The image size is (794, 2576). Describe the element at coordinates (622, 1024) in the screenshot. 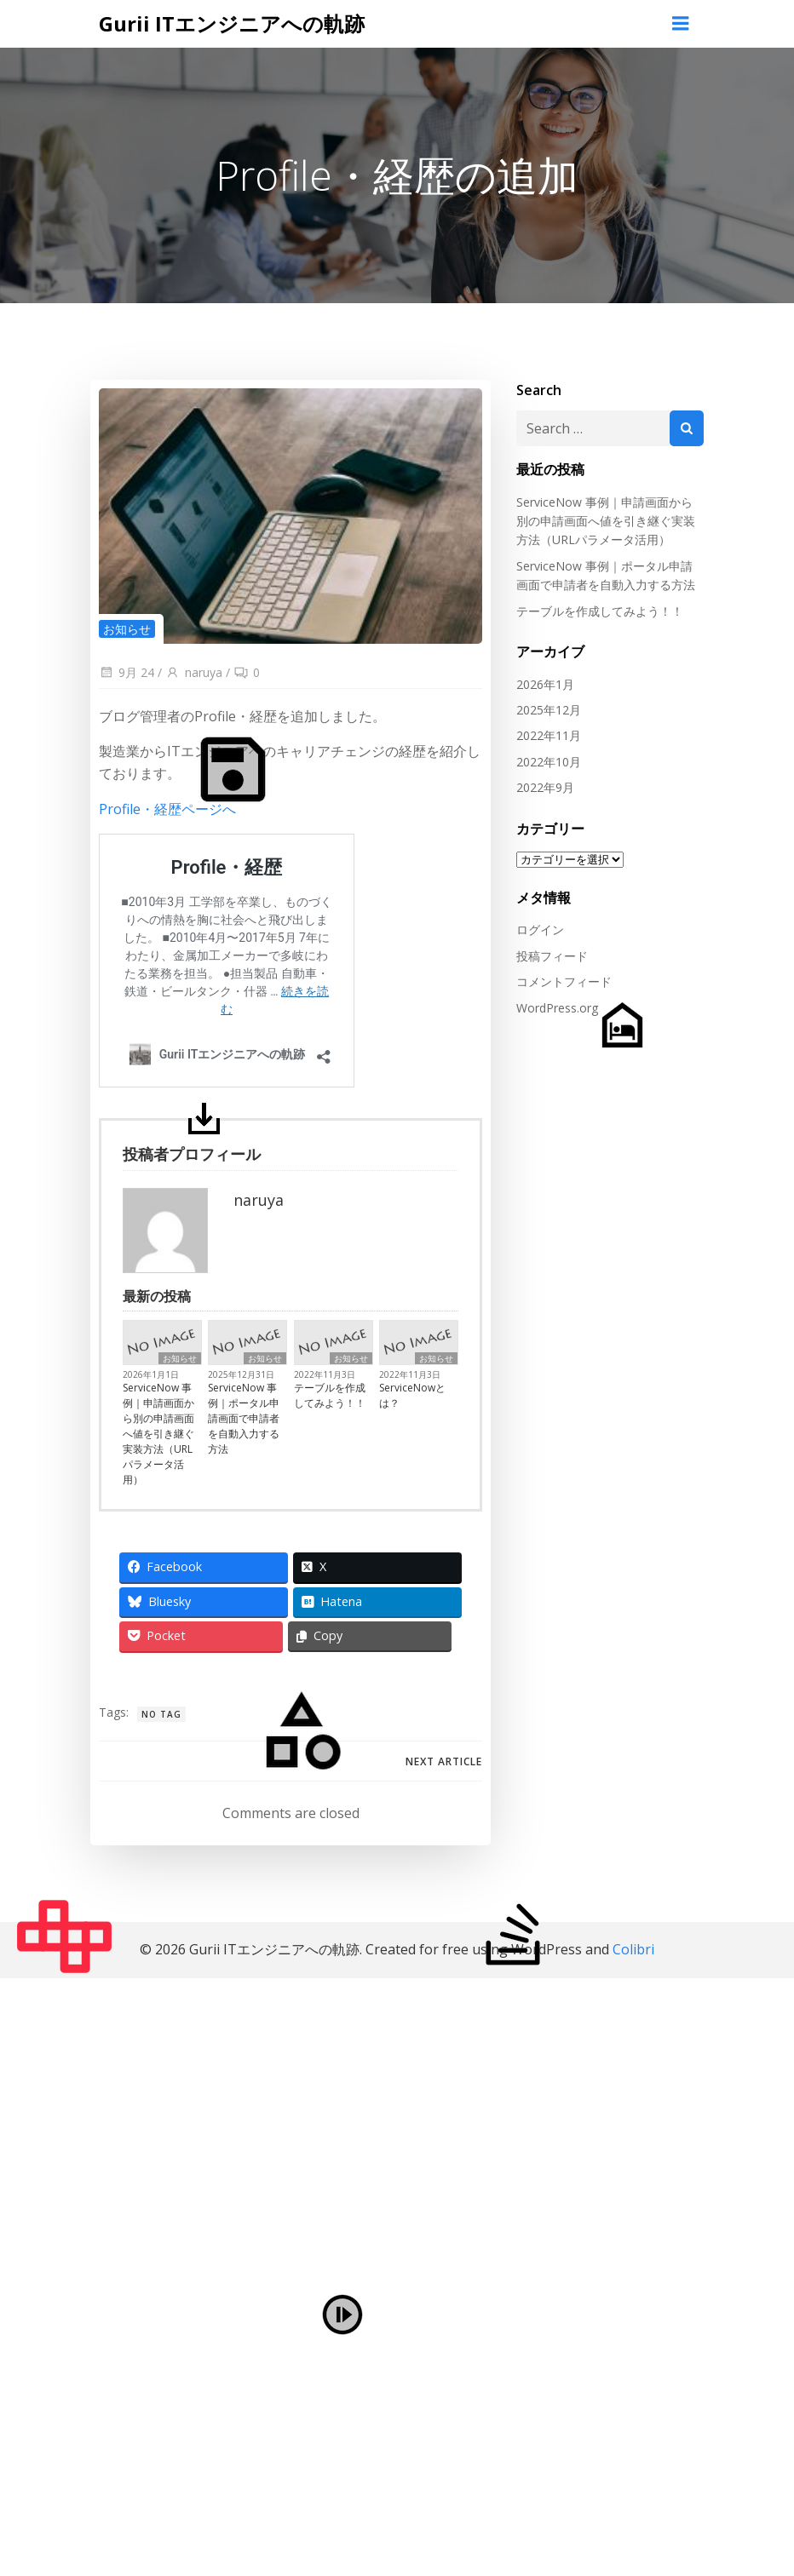

I see `find nearby overnight shelters or accommodations` at that location.